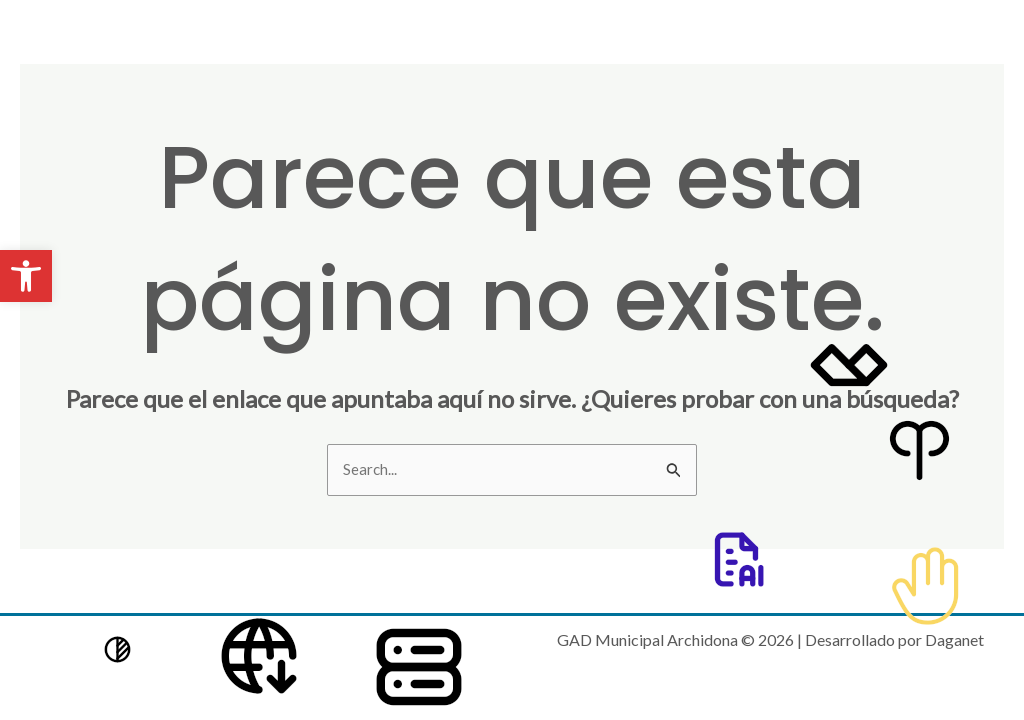 This screenshot has height=720, width=1024. I want to click on stop or pause an action, so click(928, 586).